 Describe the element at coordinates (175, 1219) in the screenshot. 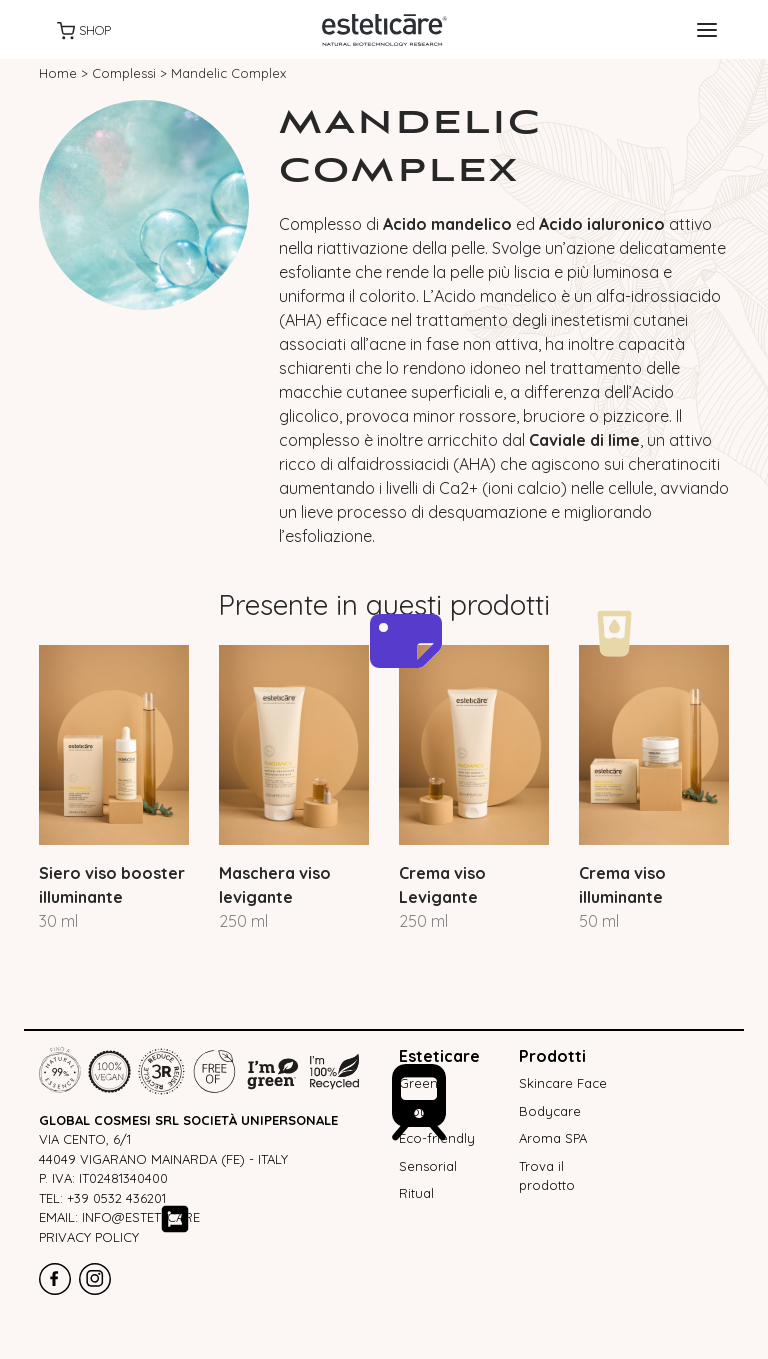

I see `font awesome brand logo` at that location.